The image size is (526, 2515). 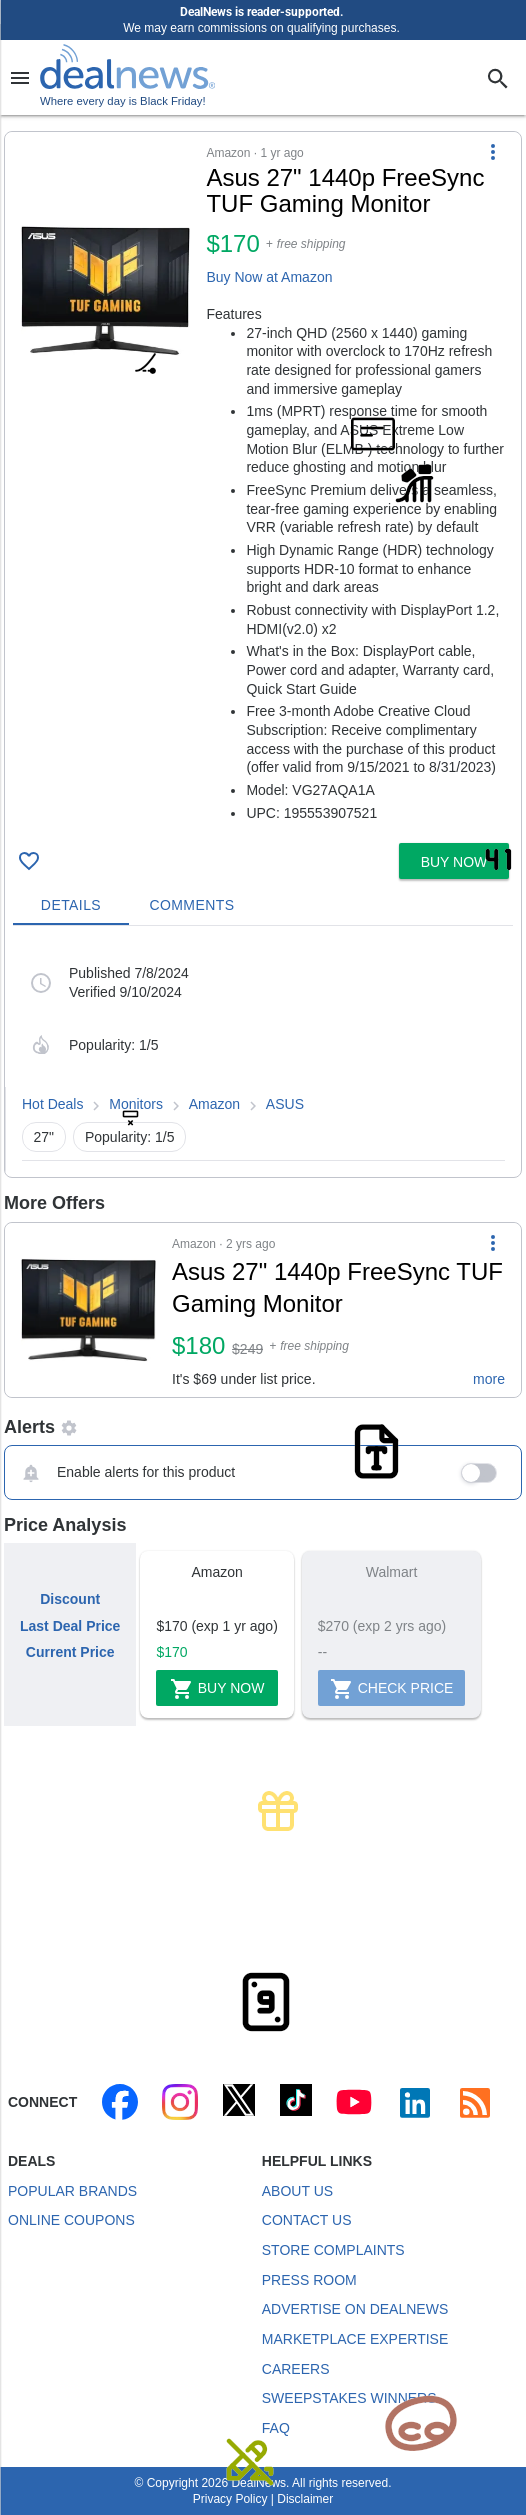 I want to click on play the 9 card in a card game, so click(x=266, y=2002).